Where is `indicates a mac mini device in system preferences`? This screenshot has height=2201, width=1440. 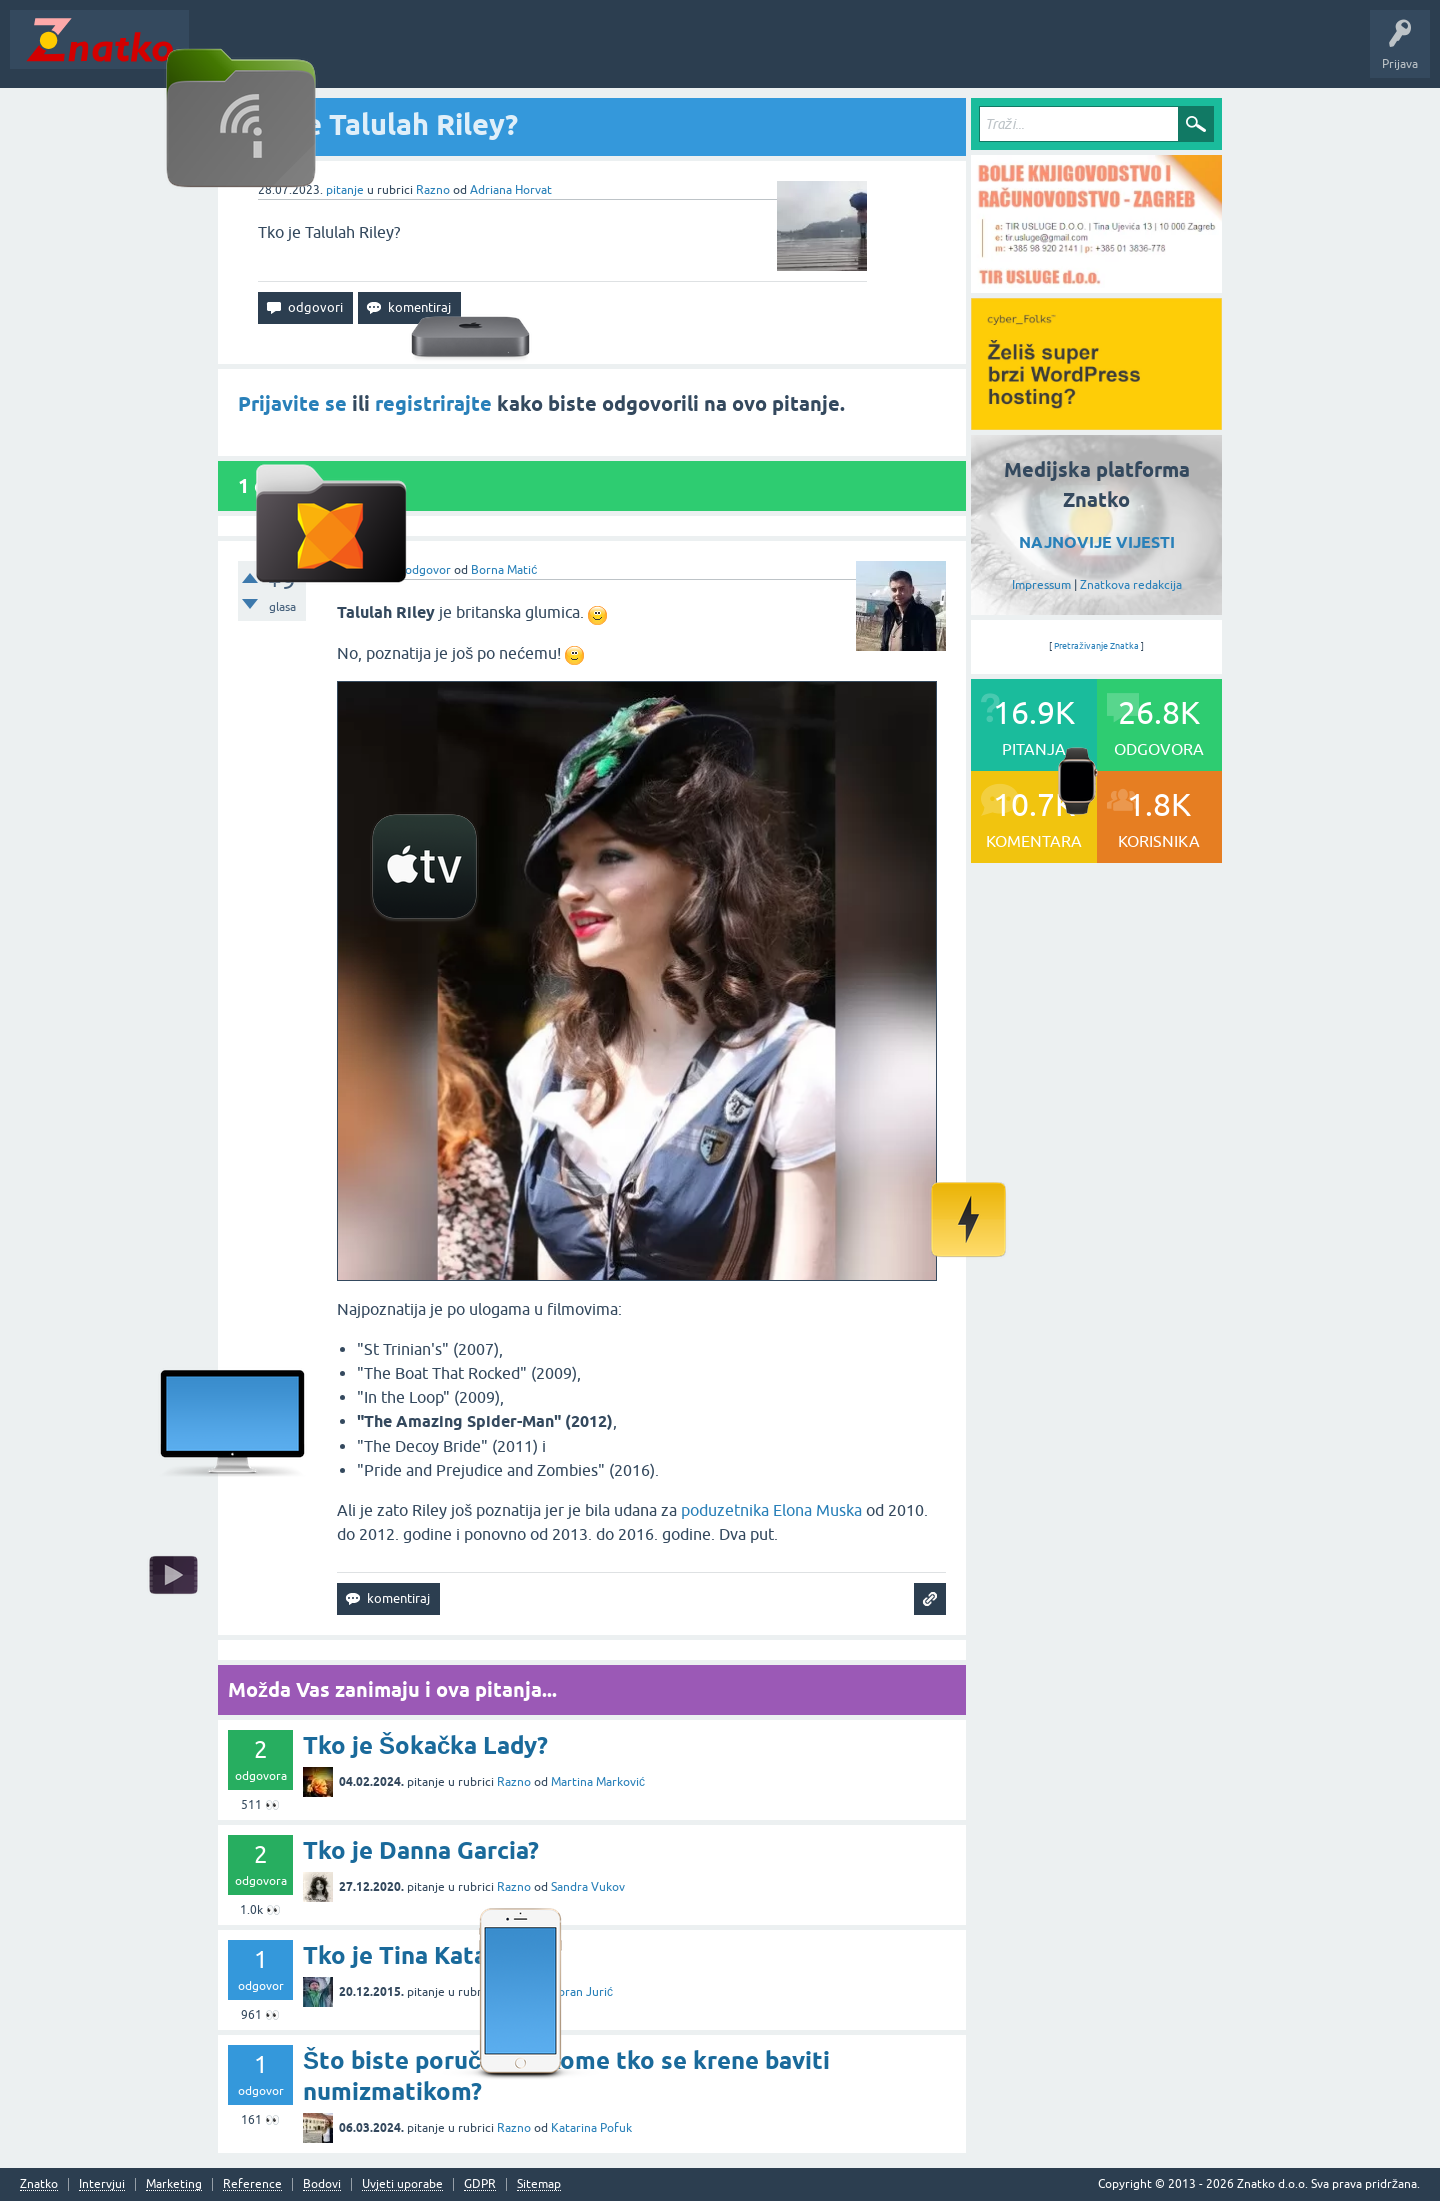
indicates a mac mini device in system preferences is located at coordinates (470, 336).